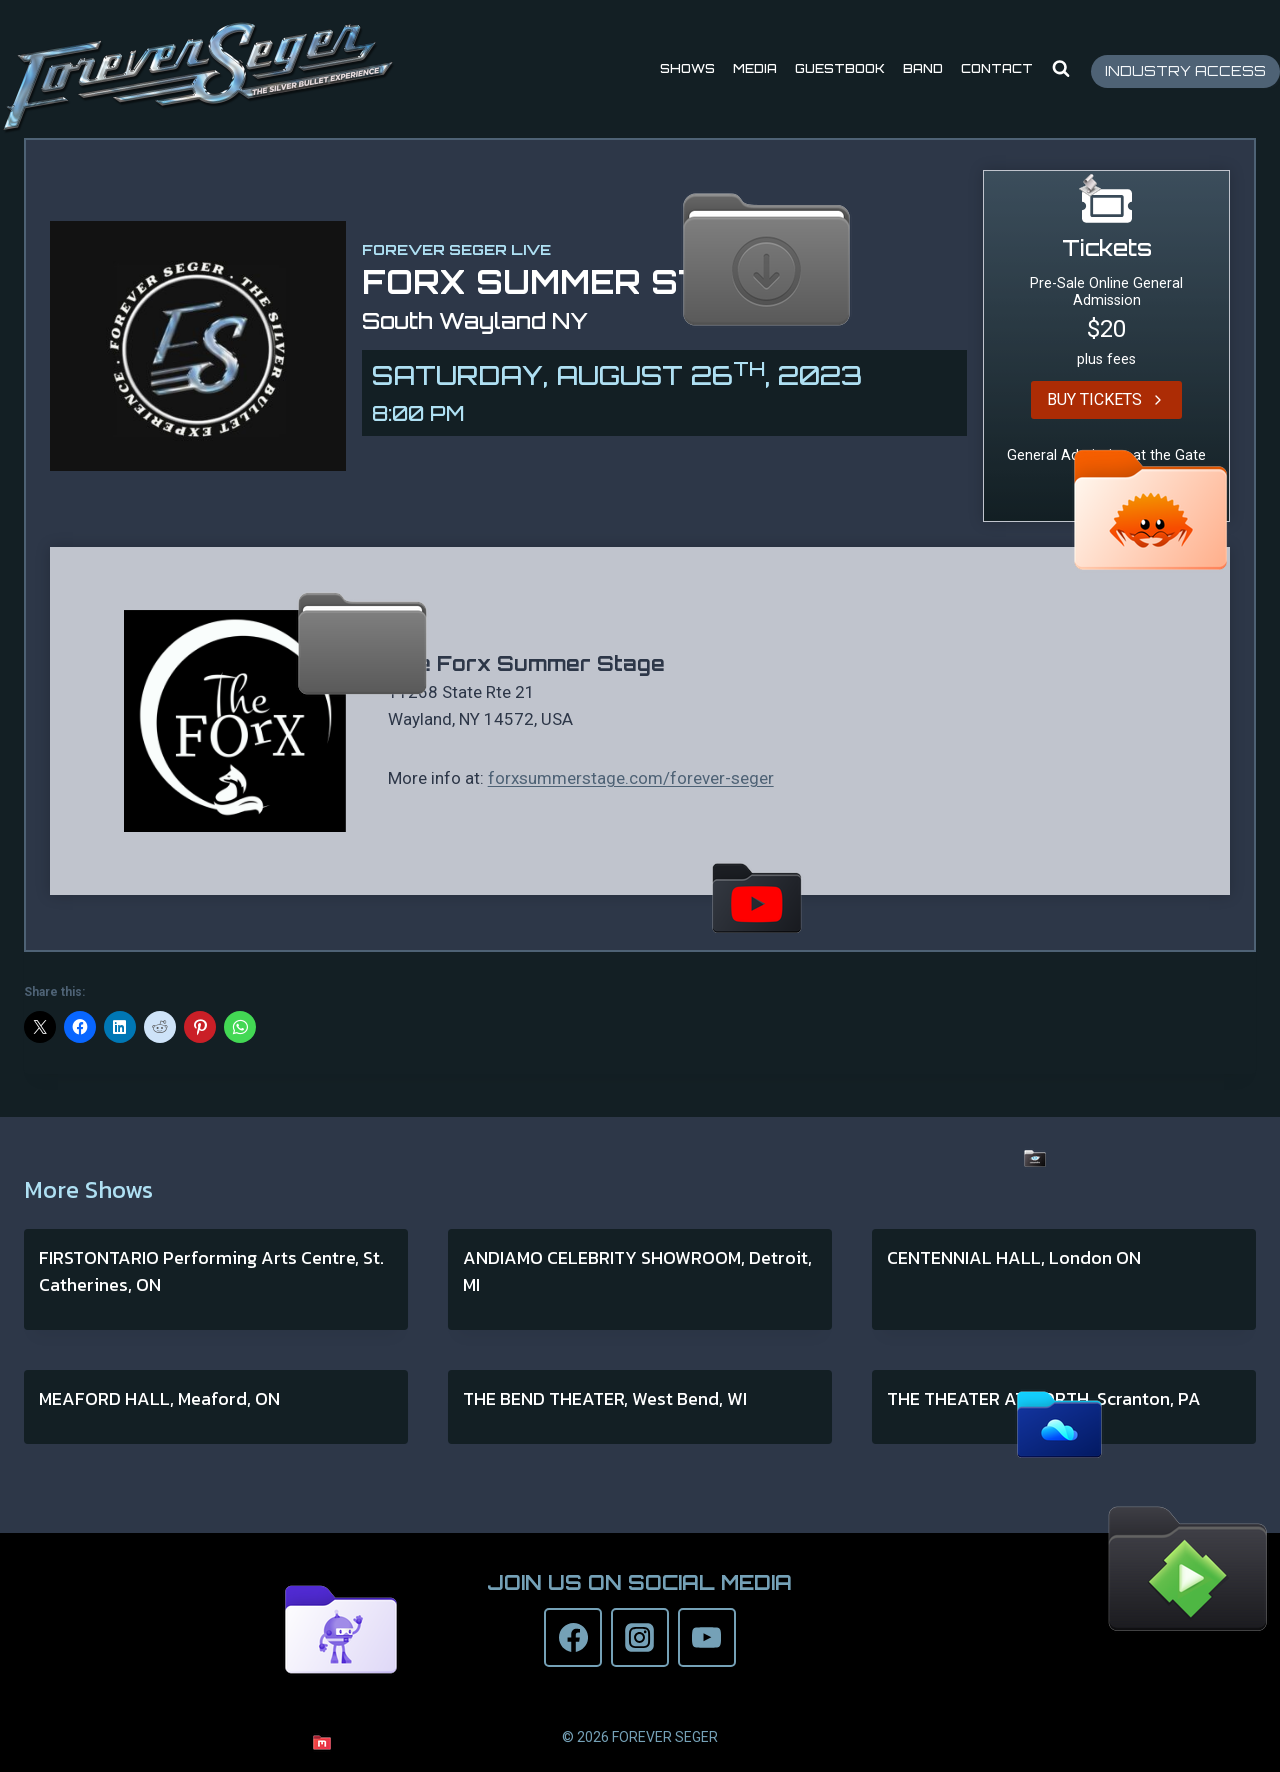 Image resolution: width=1280 pixels, height=1772 pixels. I want to click on access your downloads folder, so click(766, 259).